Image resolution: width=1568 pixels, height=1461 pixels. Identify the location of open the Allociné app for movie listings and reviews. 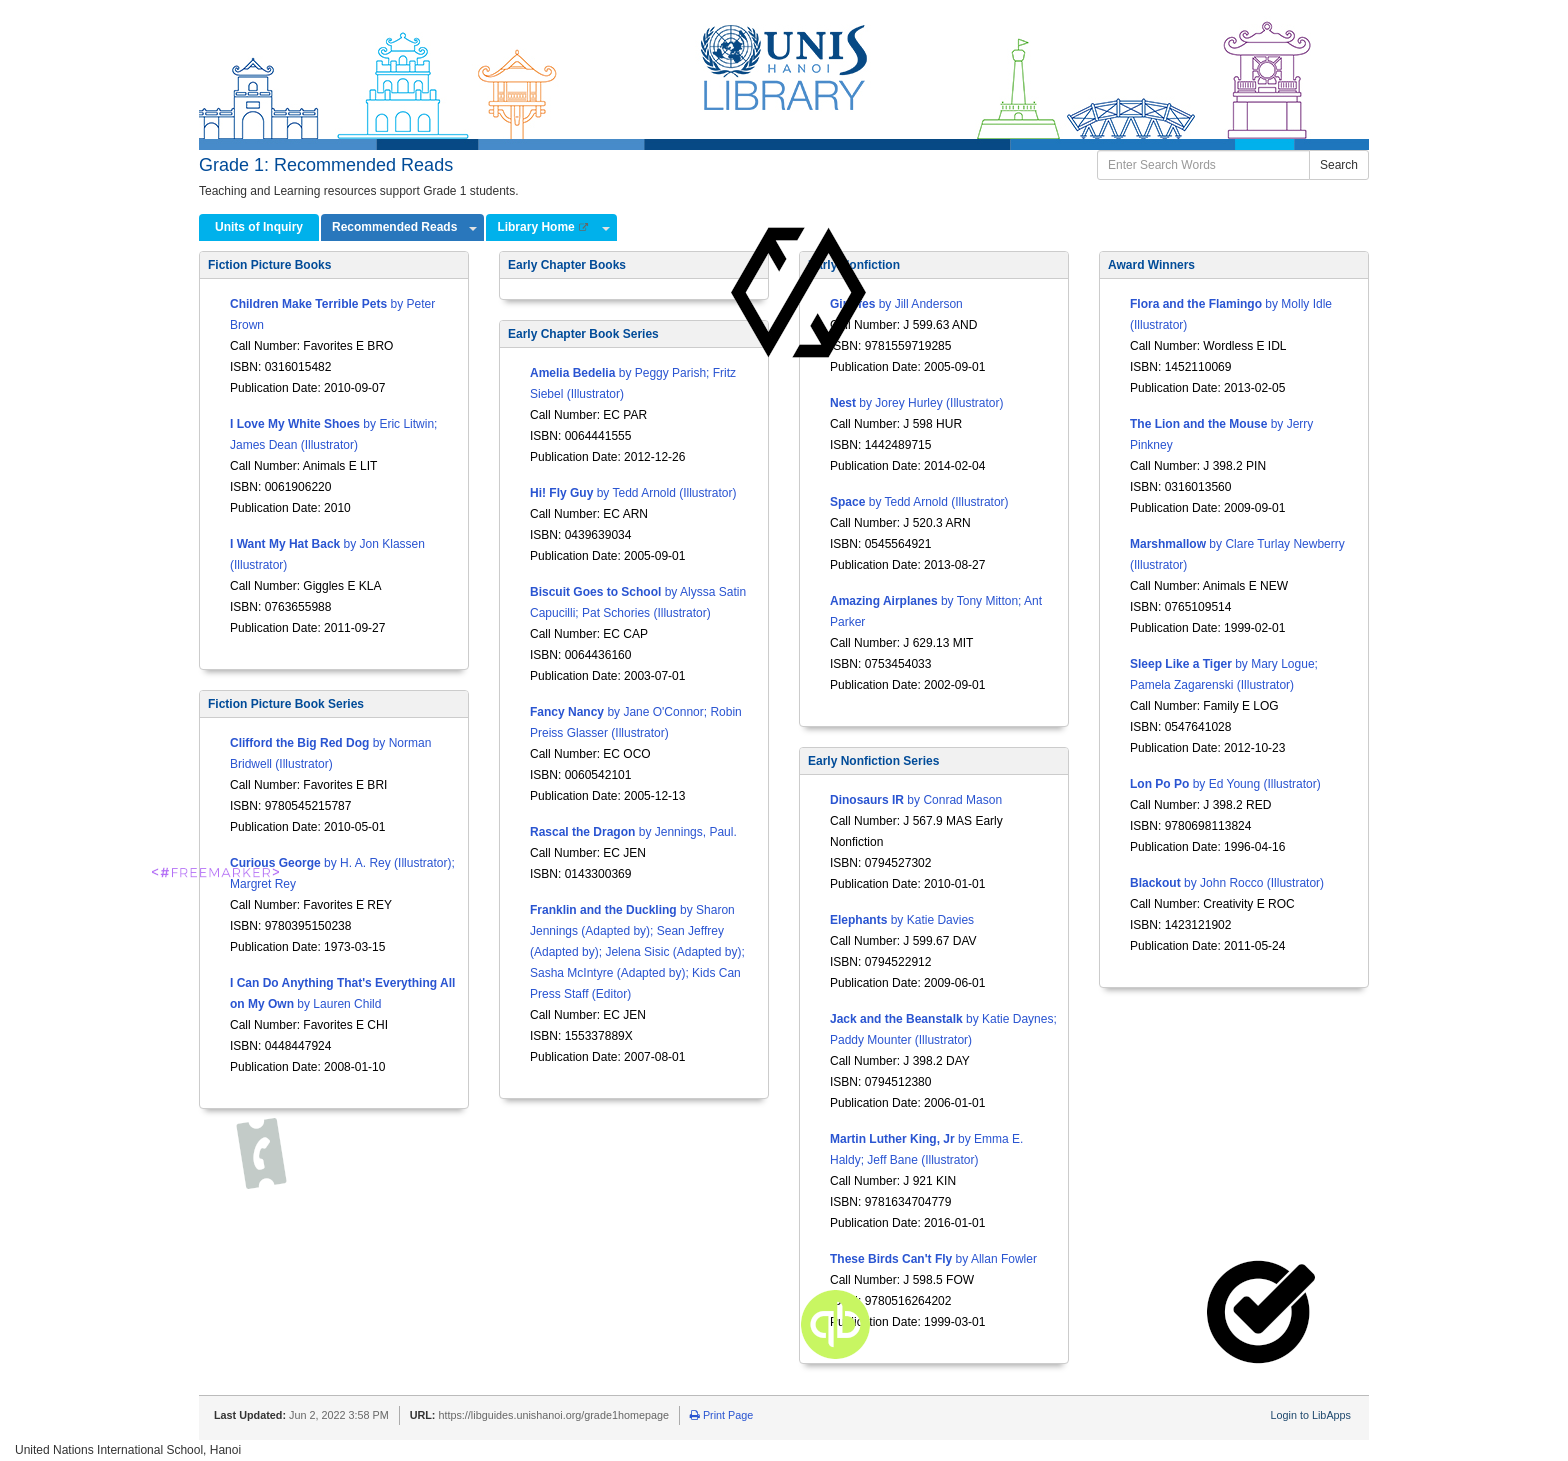
(261, 1153).